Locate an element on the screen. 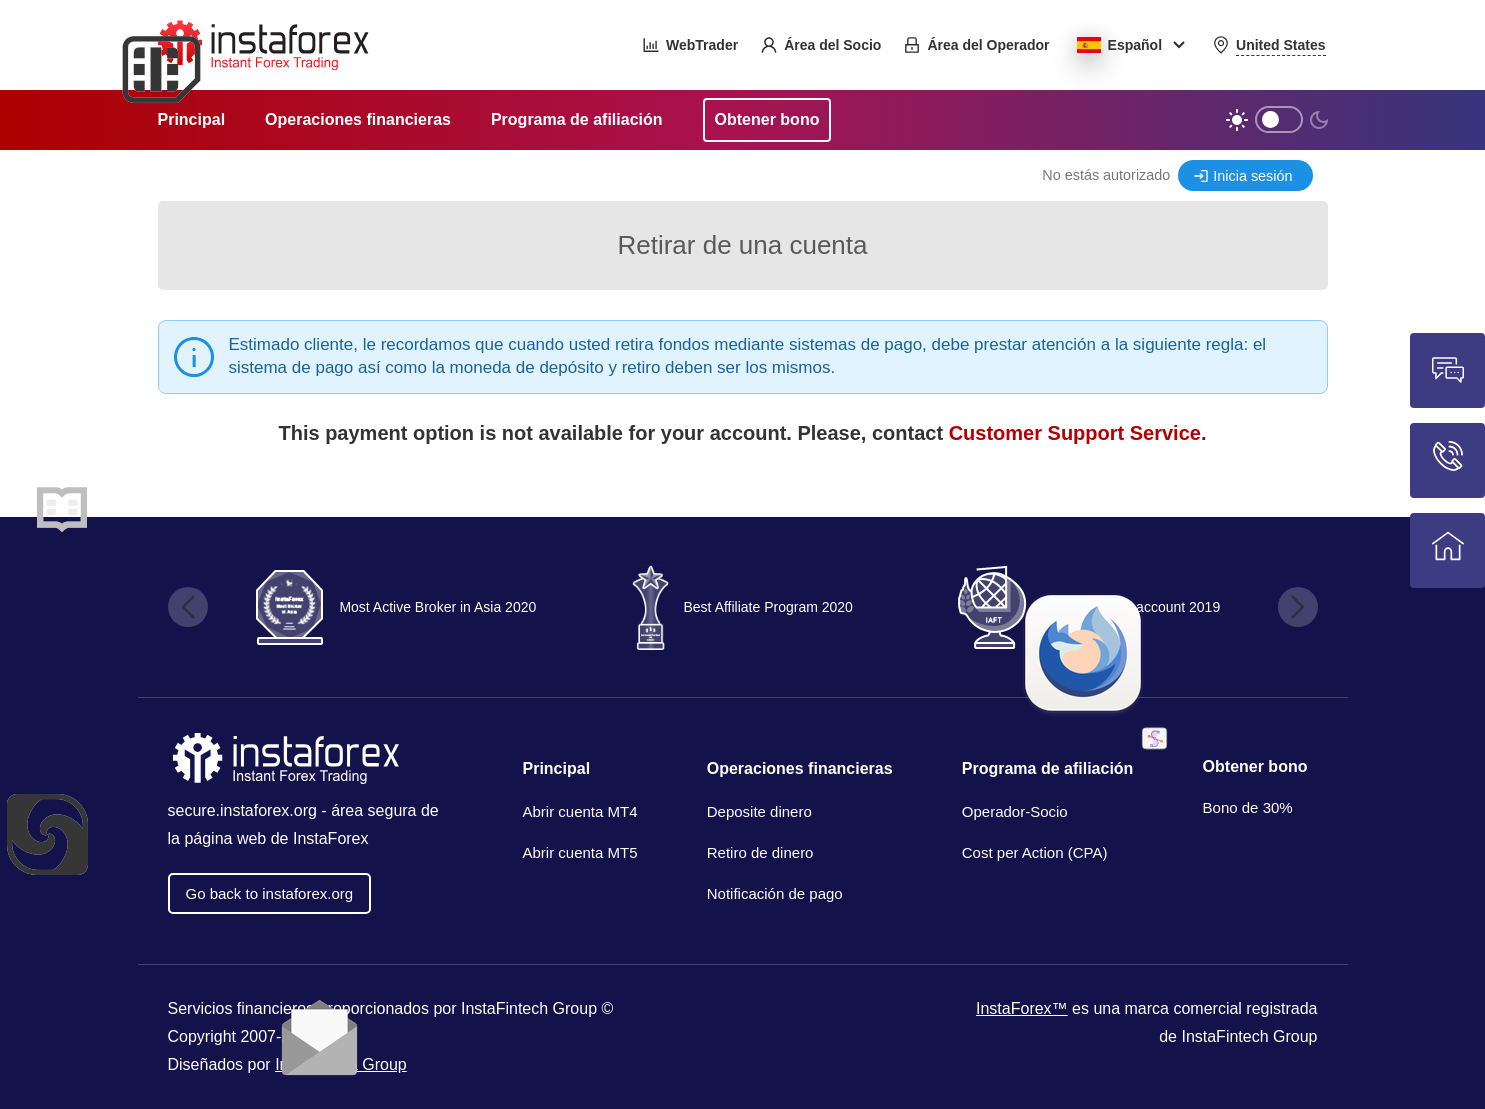  an SVG image file is located at coordinates (1154, 737).